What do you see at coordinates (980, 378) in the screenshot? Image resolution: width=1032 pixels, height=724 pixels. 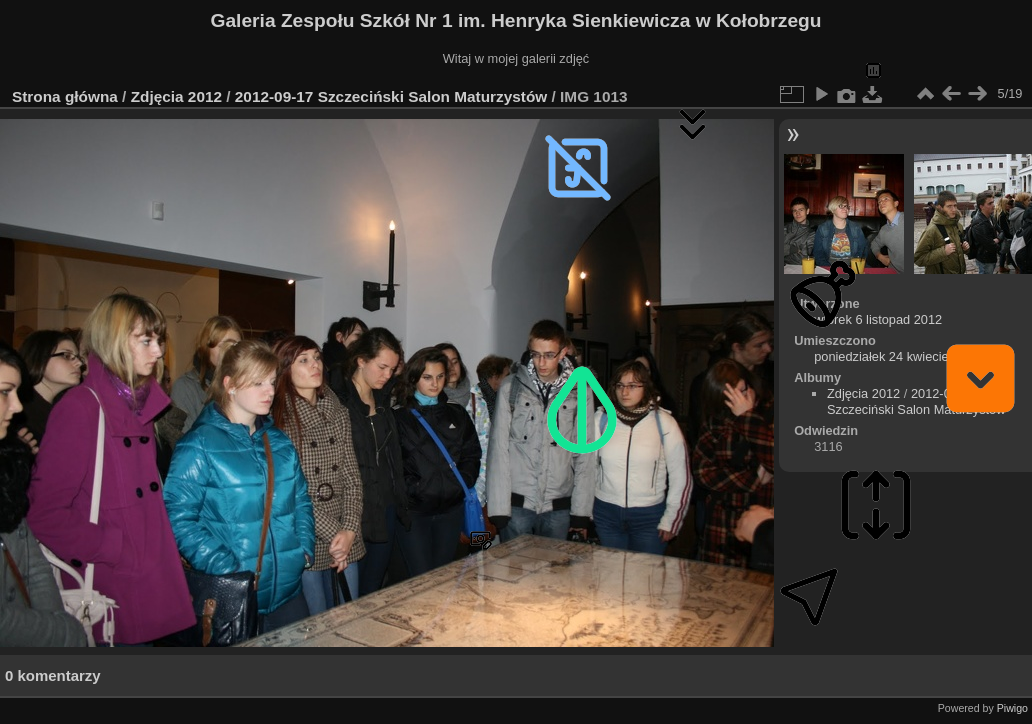 I see `expand dropdown menu or content` at bounding box center [980, 378].